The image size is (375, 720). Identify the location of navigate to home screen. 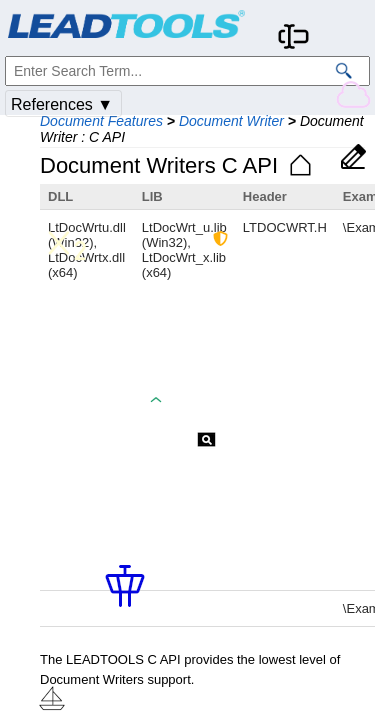
(300, 165).